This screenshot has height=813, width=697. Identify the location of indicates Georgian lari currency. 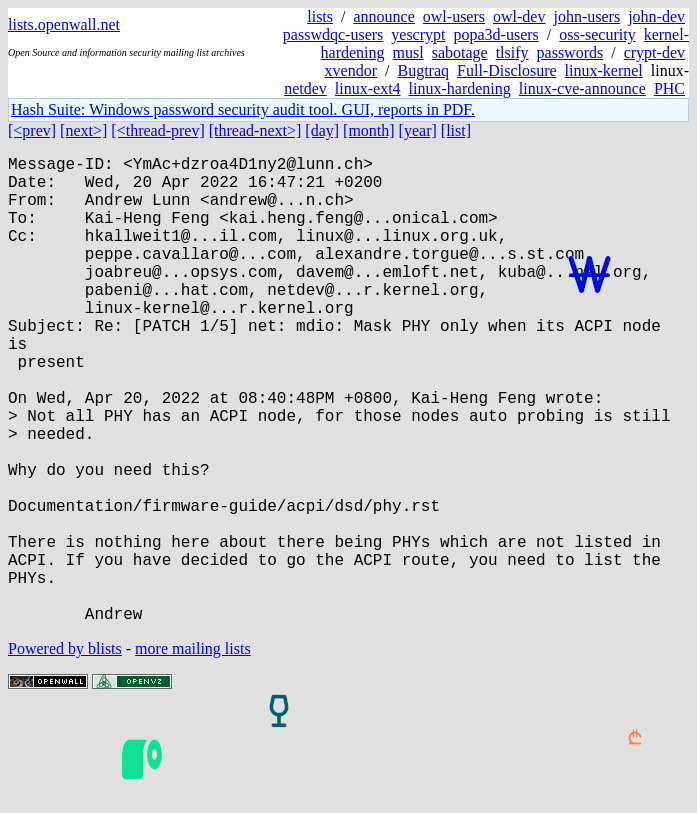
(635, 738).